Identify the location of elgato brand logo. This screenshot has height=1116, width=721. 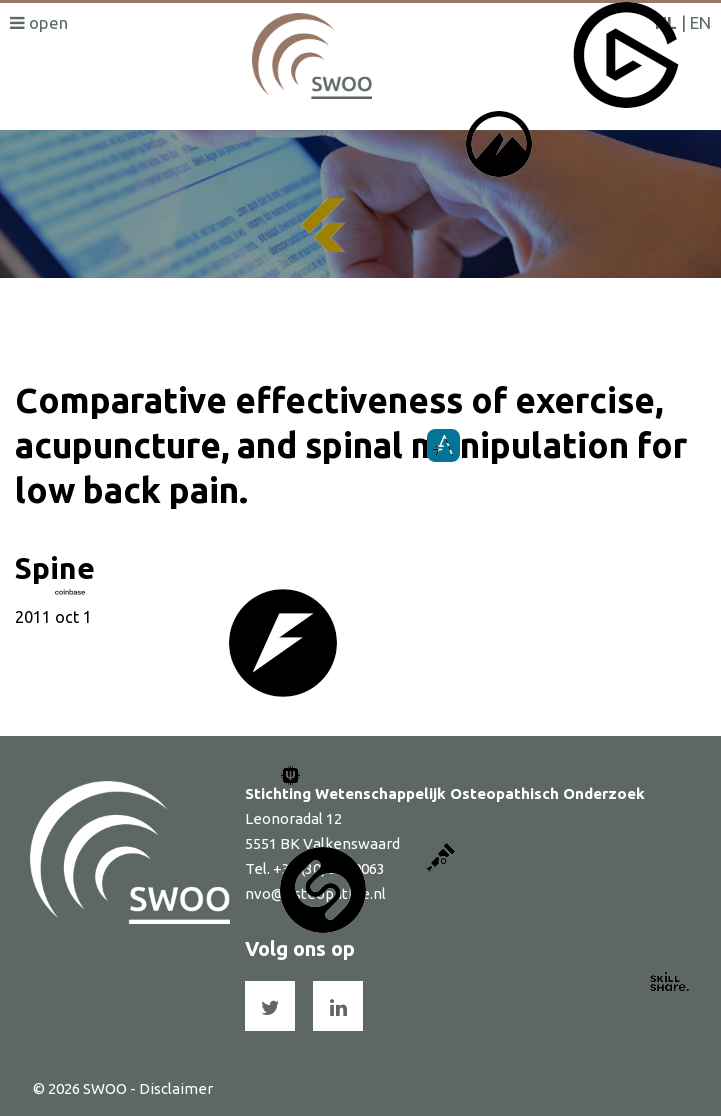
(626, 55).